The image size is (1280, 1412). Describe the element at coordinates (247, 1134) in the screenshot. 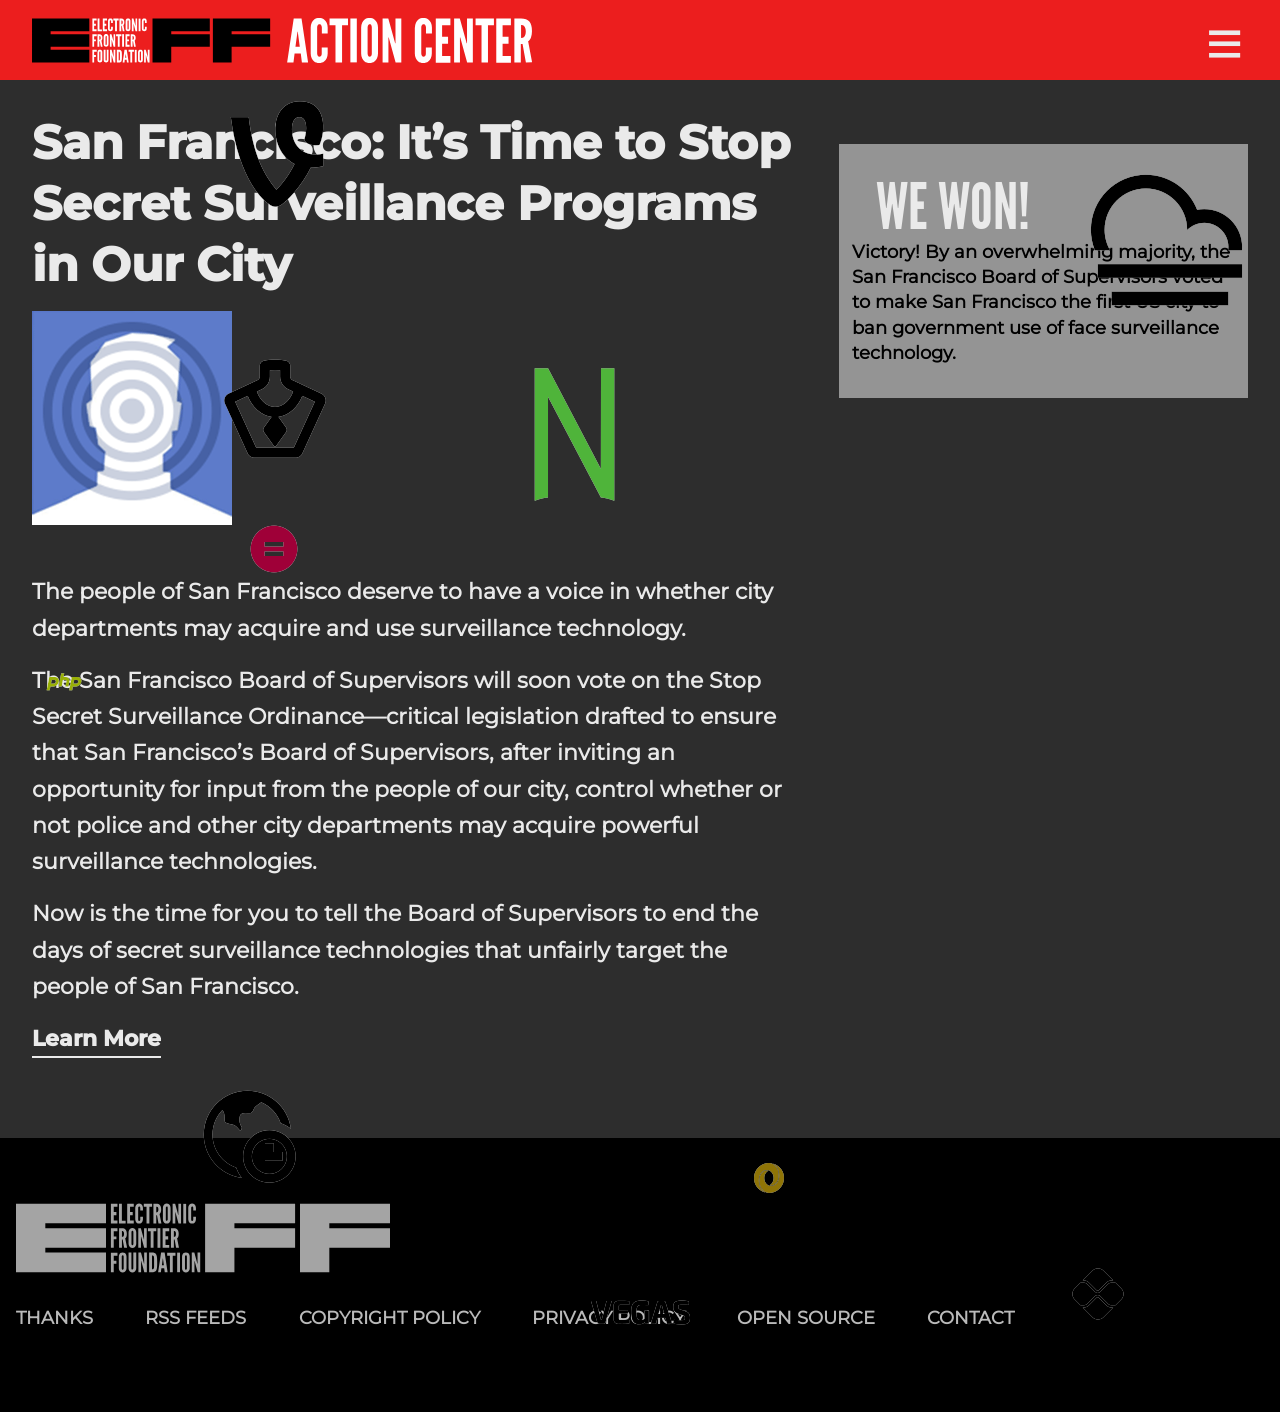

I see `view or change time zone settings` at that location.